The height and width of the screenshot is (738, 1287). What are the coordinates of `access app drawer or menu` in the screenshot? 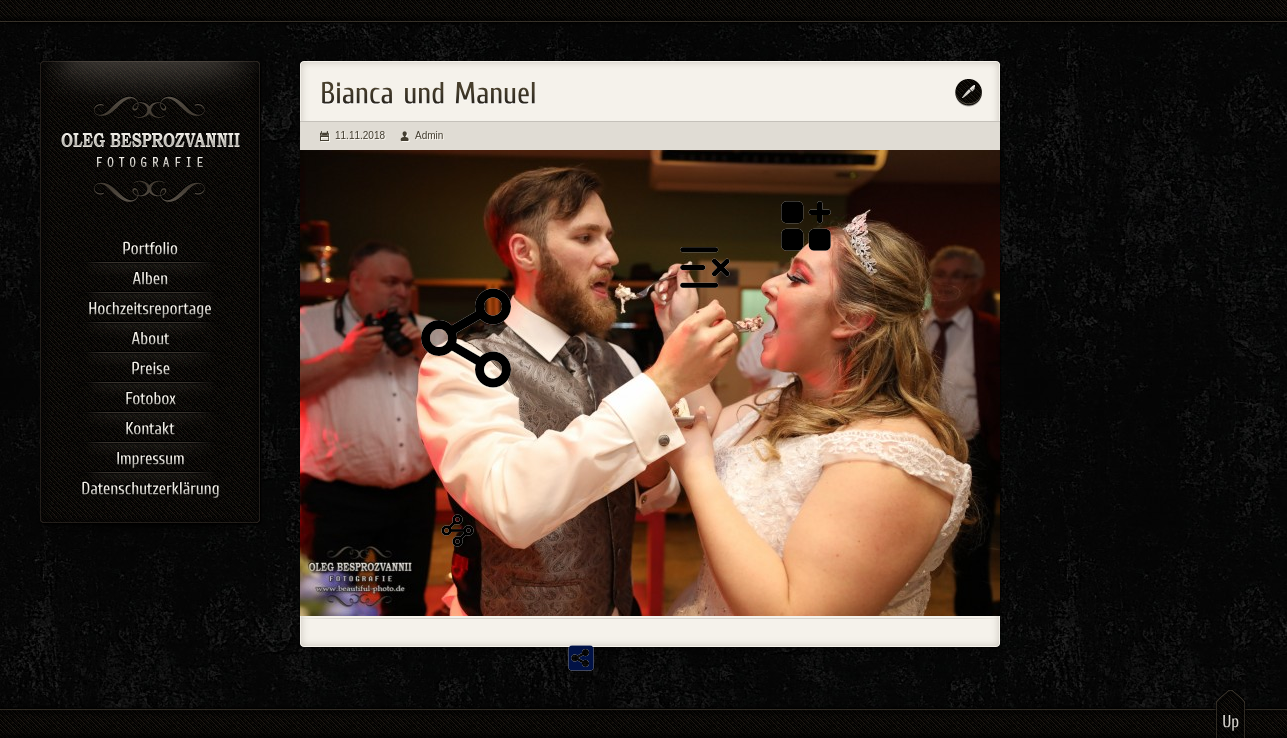 It's located at (806, 226).